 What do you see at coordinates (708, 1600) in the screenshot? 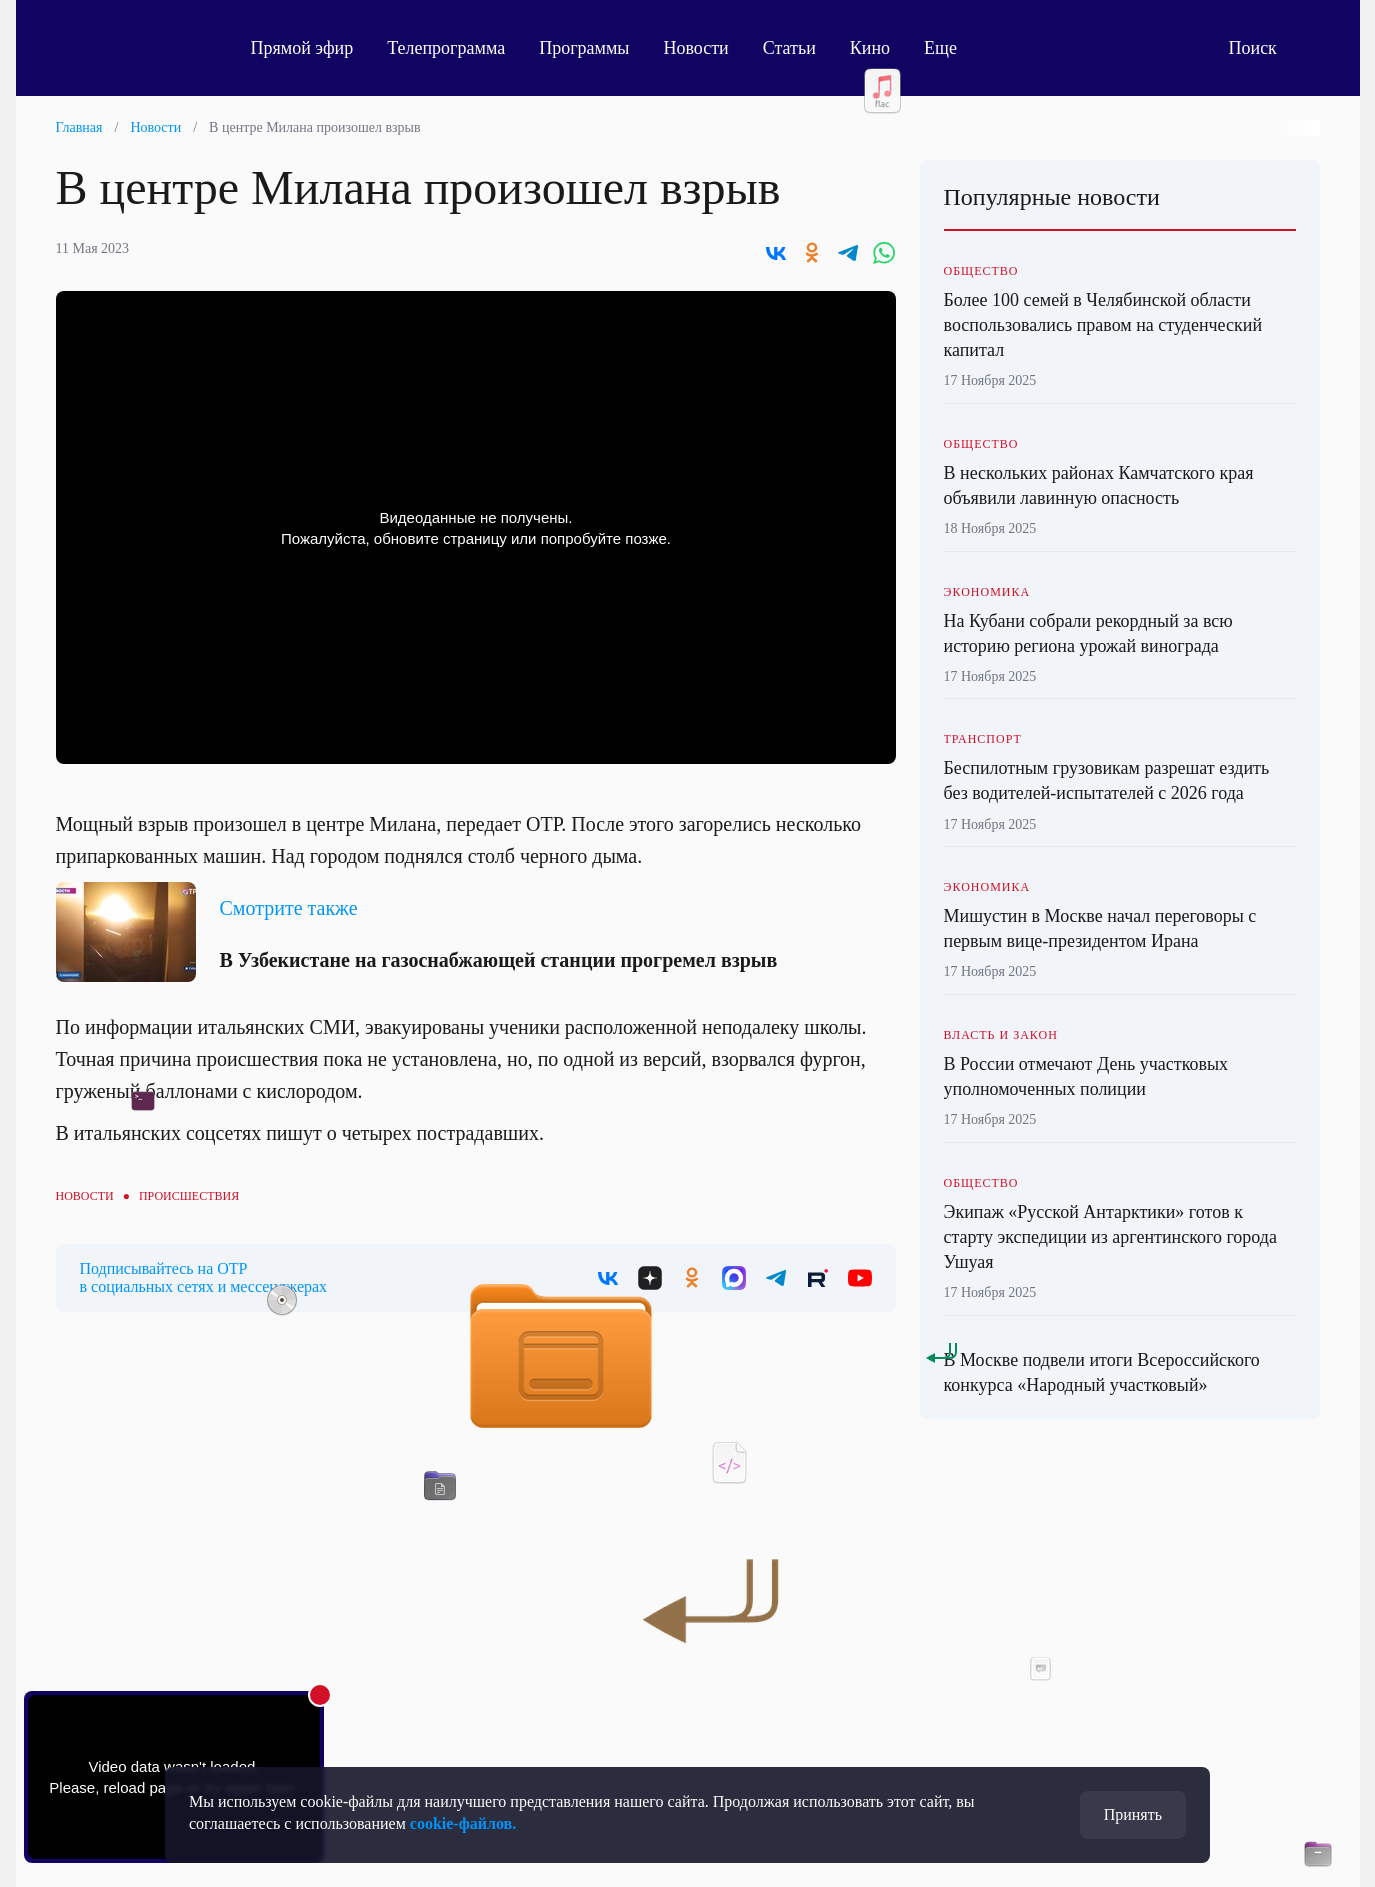
I see `reply to all recipients of an email` at bounding box center [708, 1600].